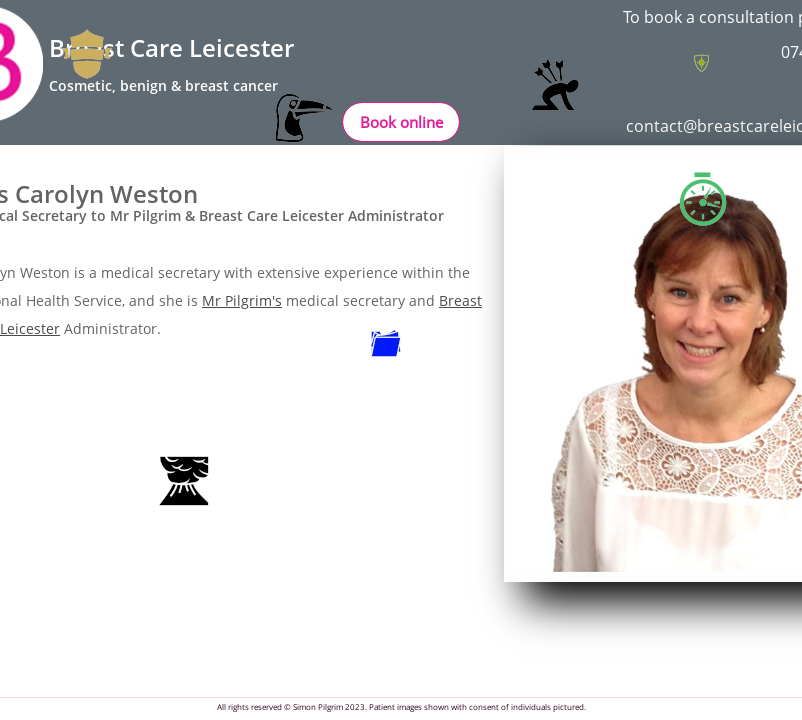 The image size is (802, 720). I want to click on folder containing multiple files or documents, so click(385, 343).